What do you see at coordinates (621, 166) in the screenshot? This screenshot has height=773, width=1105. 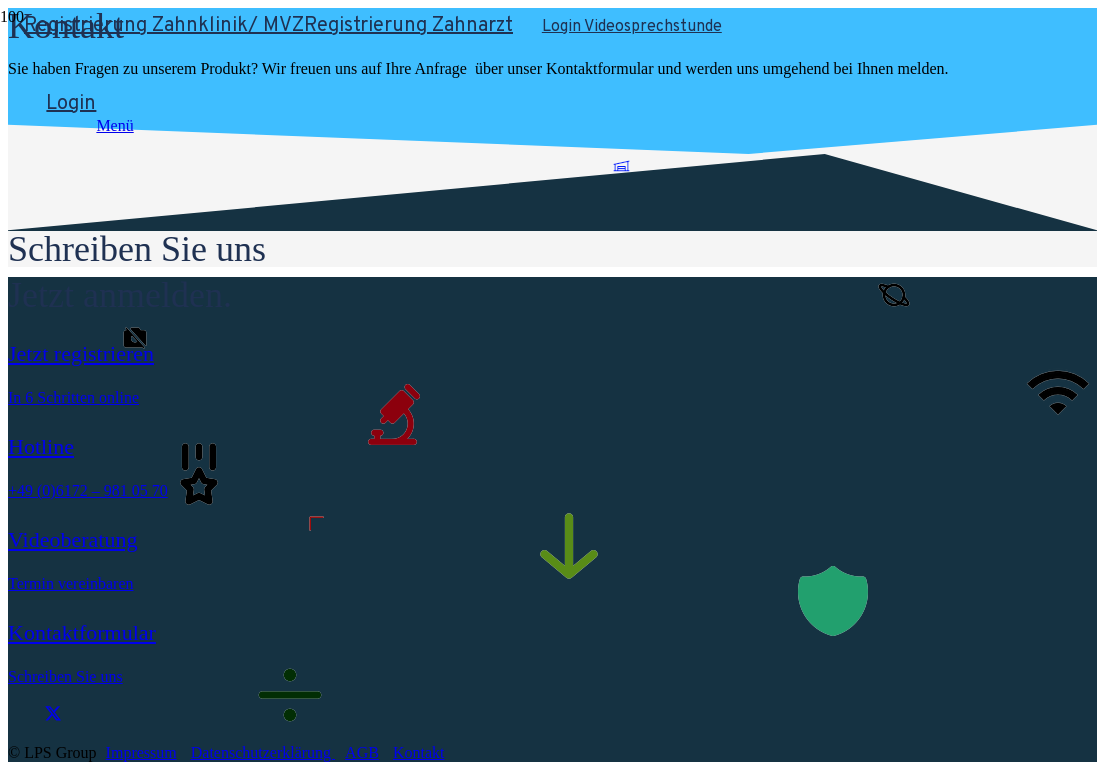 I see `access warehouse or storage management` at bounding box center [621, 166].